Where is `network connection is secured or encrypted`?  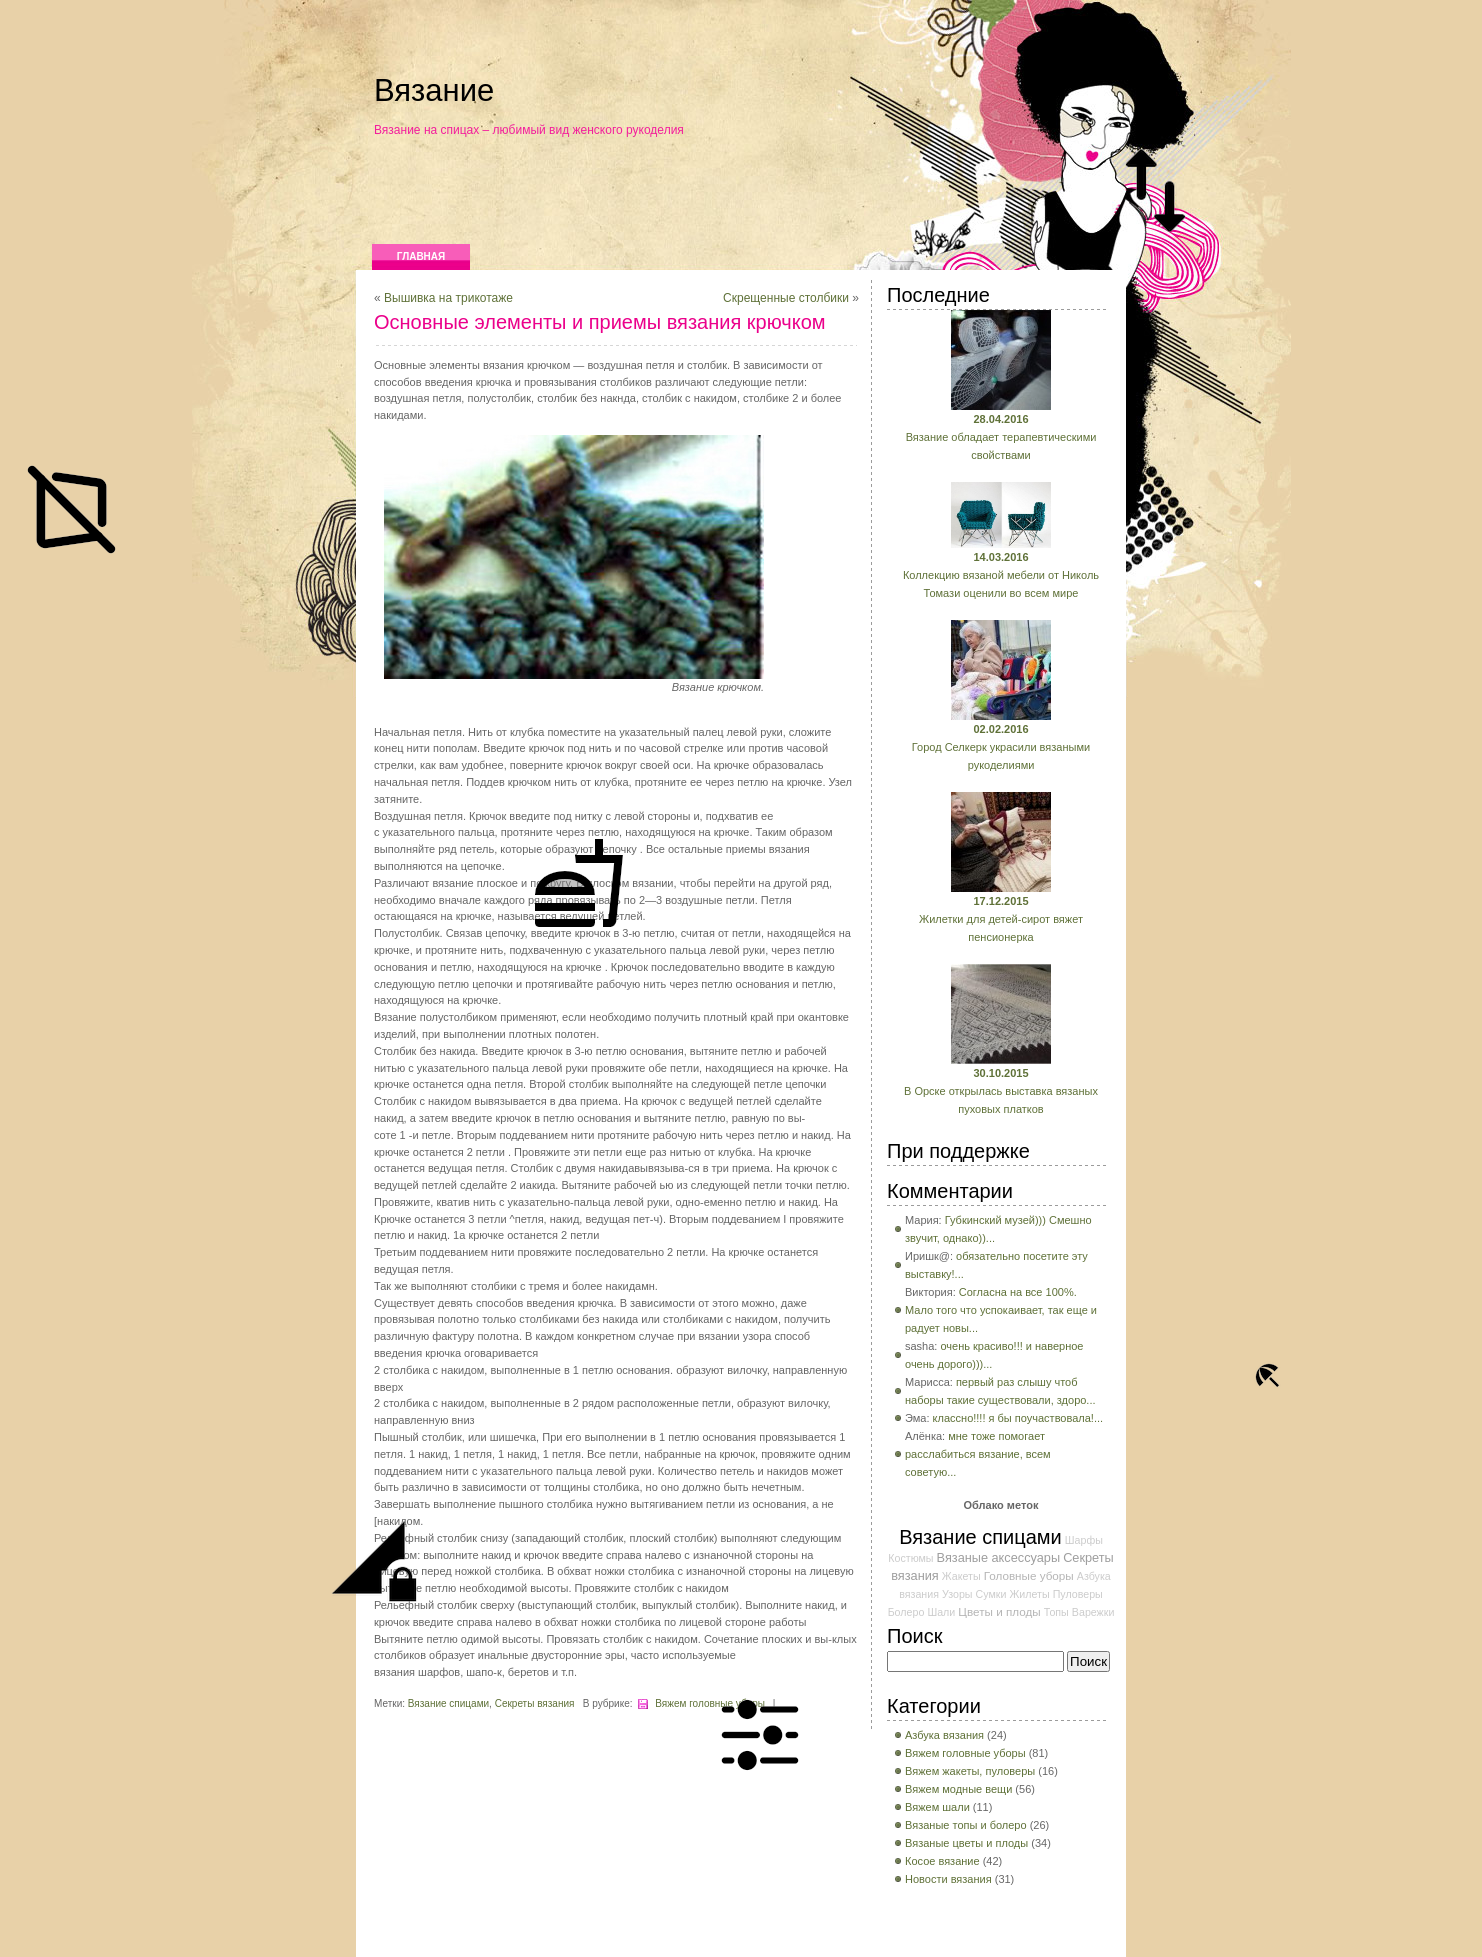 network connection is secured or encrypted is located at coordinates (374, 1563).